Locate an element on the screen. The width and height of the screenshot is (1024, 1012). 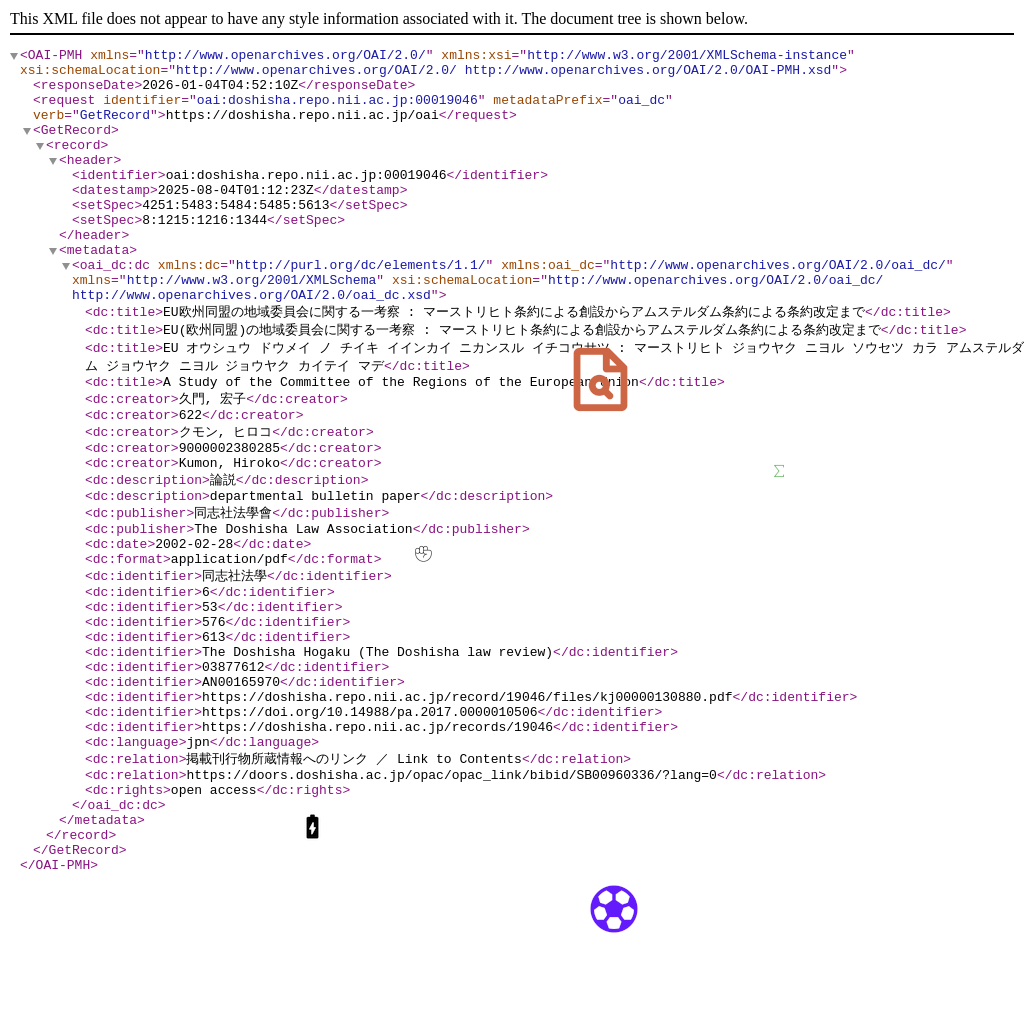
search within a document is located at coordinates (600, 379).